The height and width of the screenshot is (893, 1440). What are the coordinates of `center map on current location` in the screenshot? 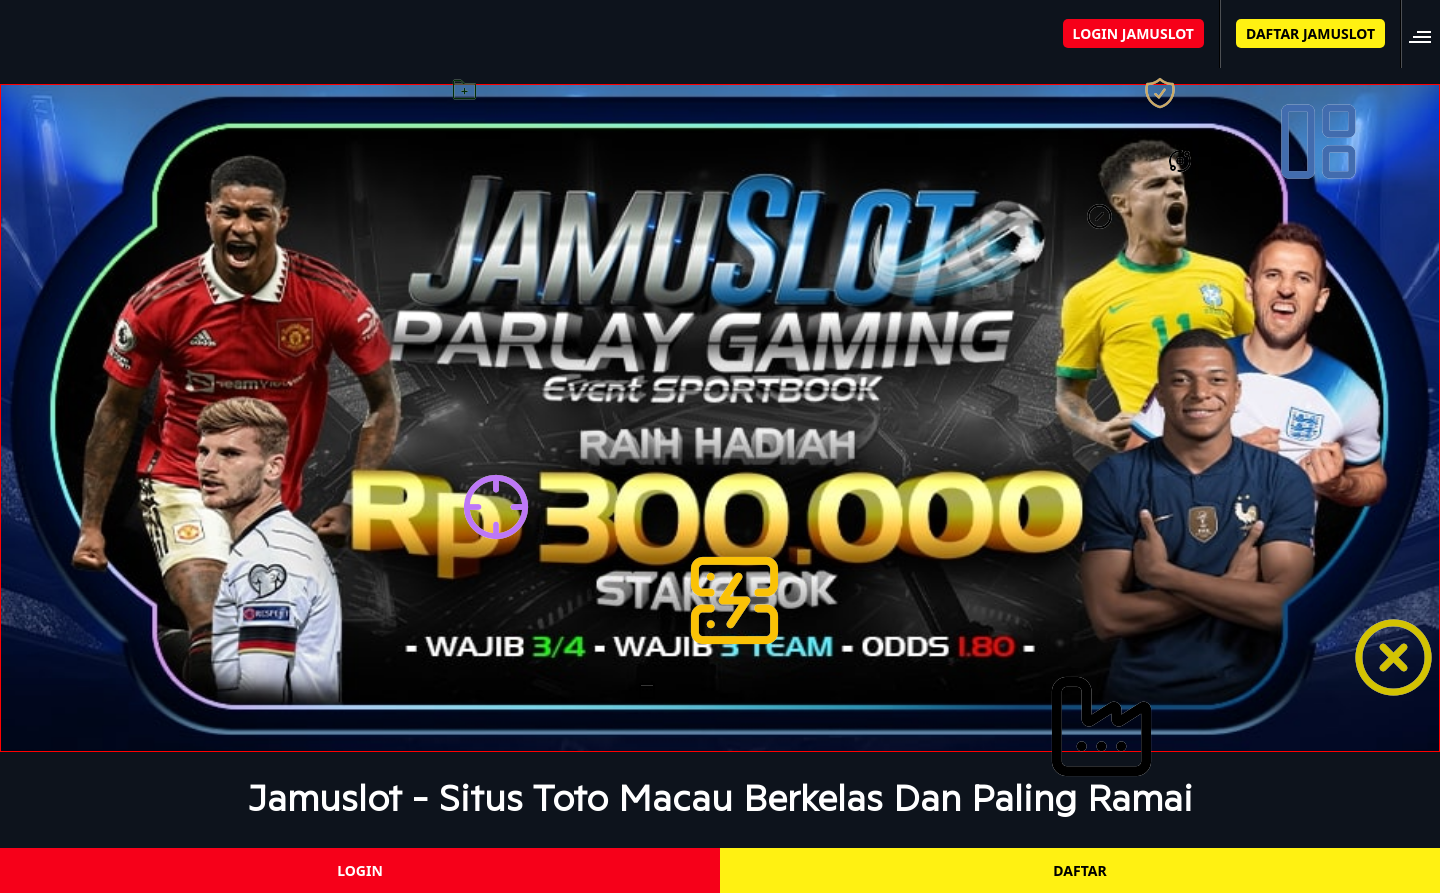 It's located at (496, 507).